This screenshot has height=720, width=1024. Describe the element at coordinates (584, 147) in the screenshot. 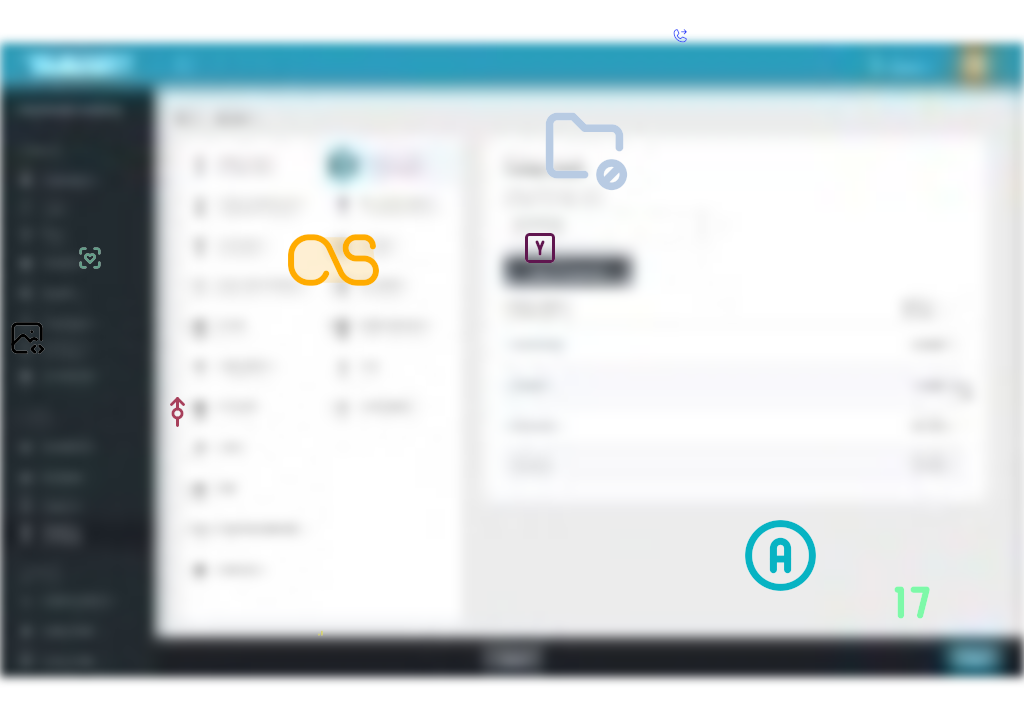

I see `cancel folder upload or creation` at that location.